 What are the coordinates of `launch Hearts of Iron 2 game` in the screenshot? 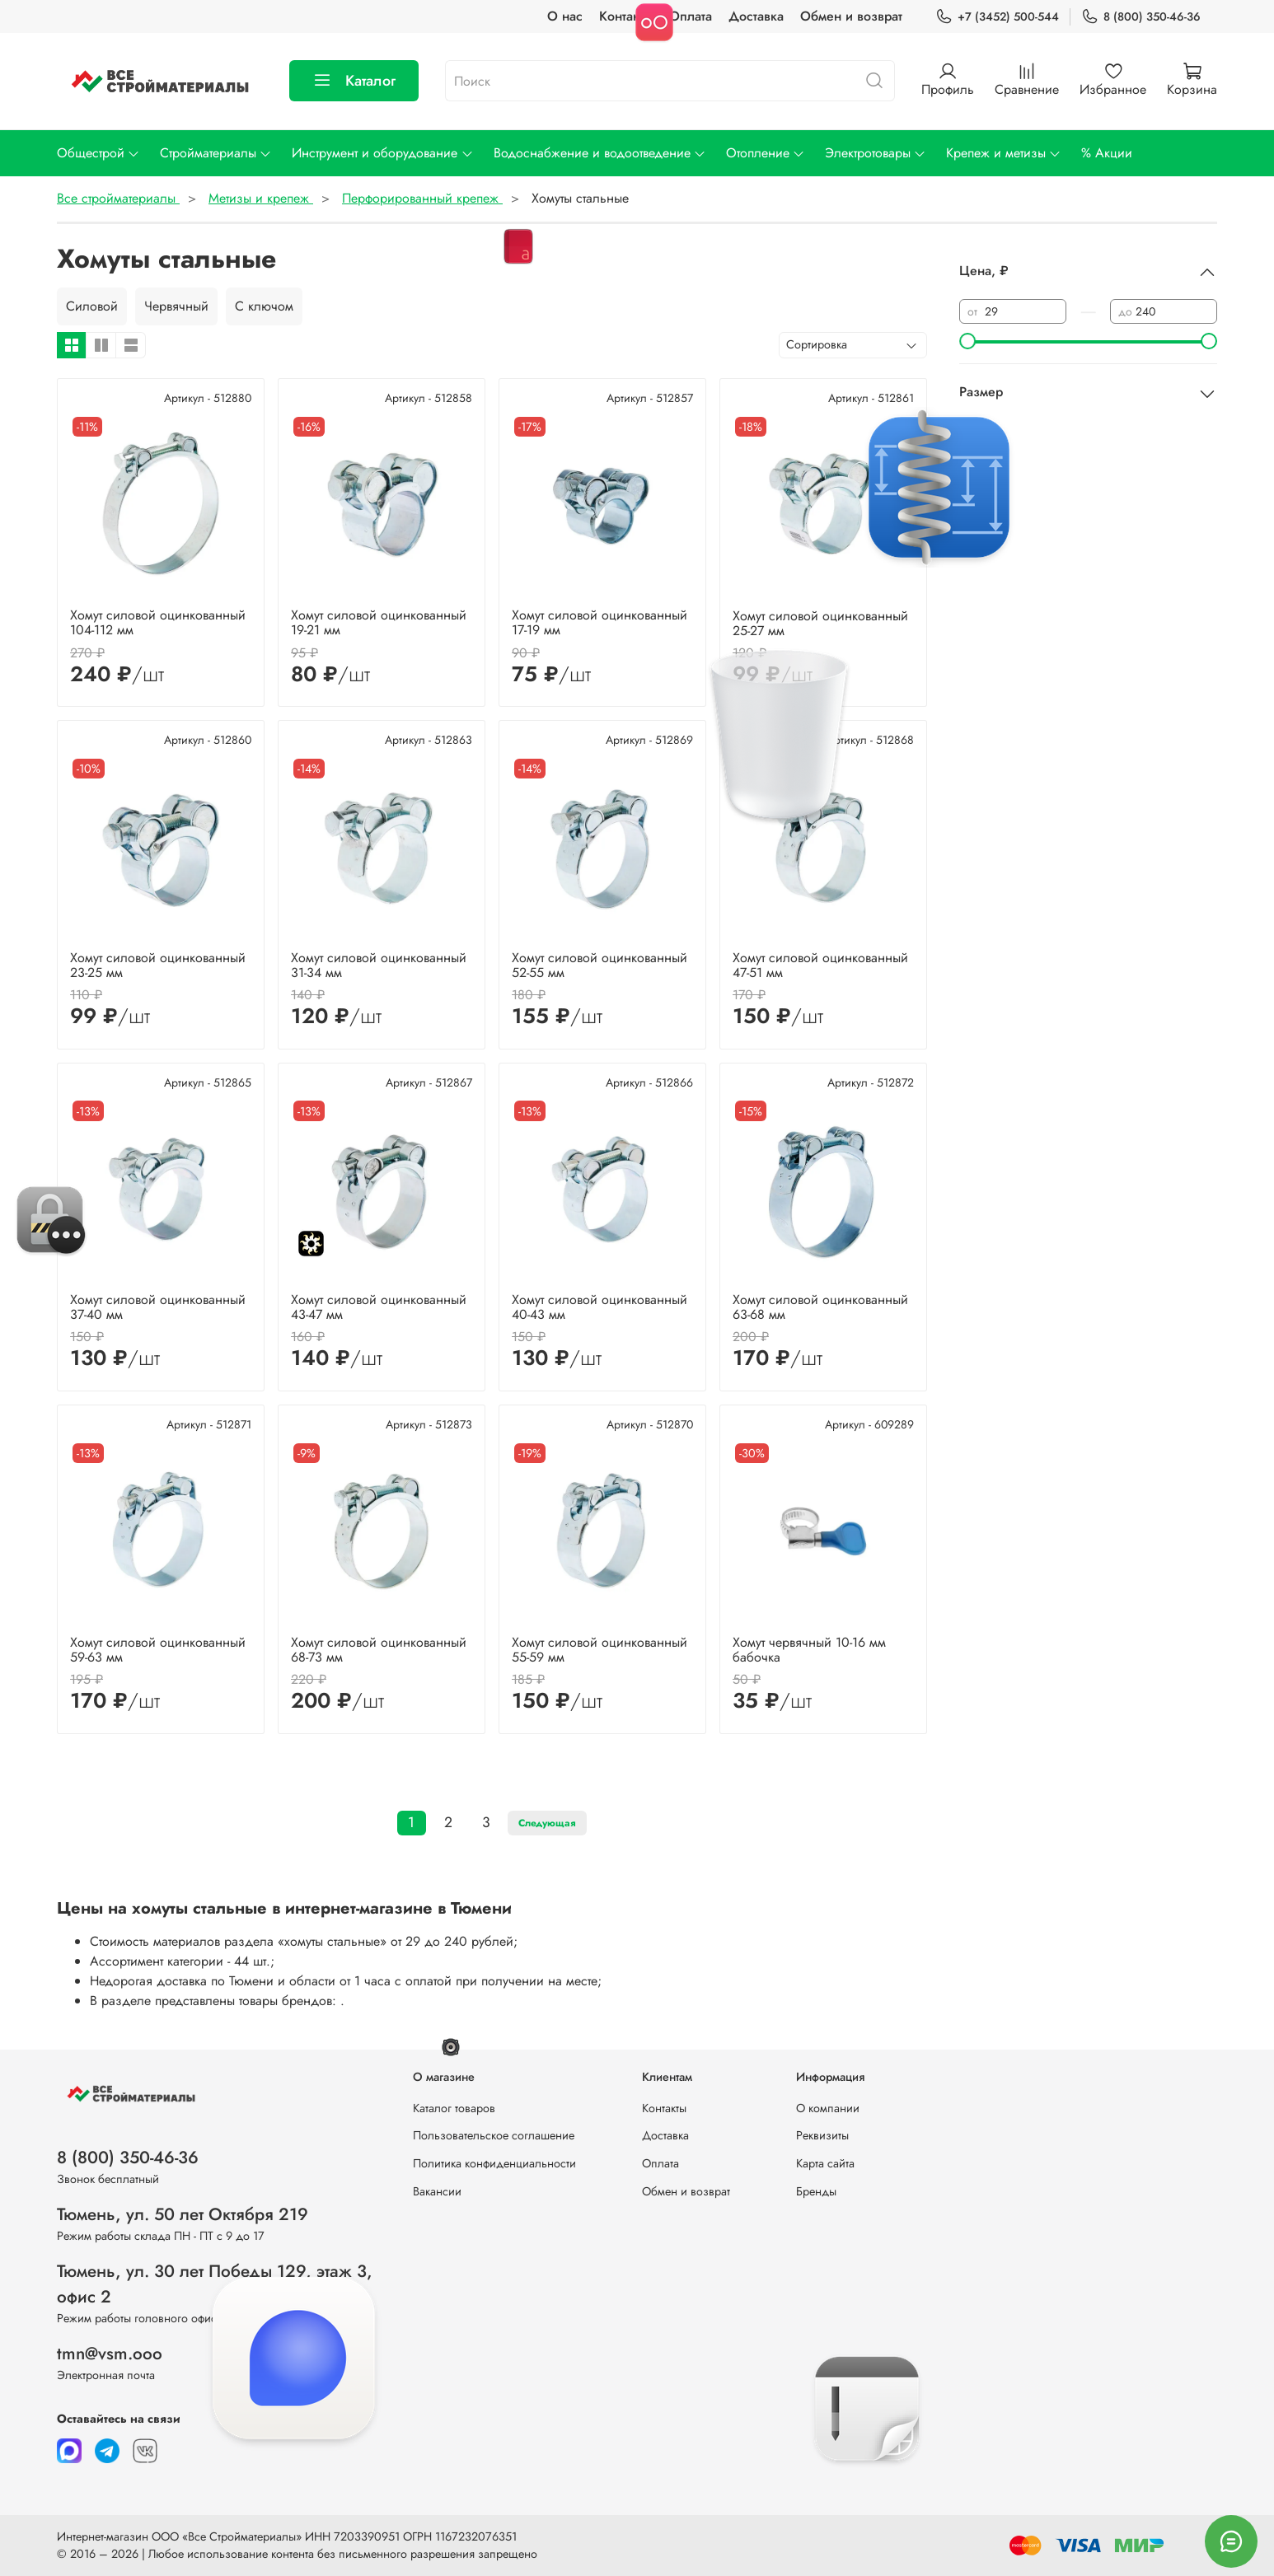 It's located at (311, 1243).